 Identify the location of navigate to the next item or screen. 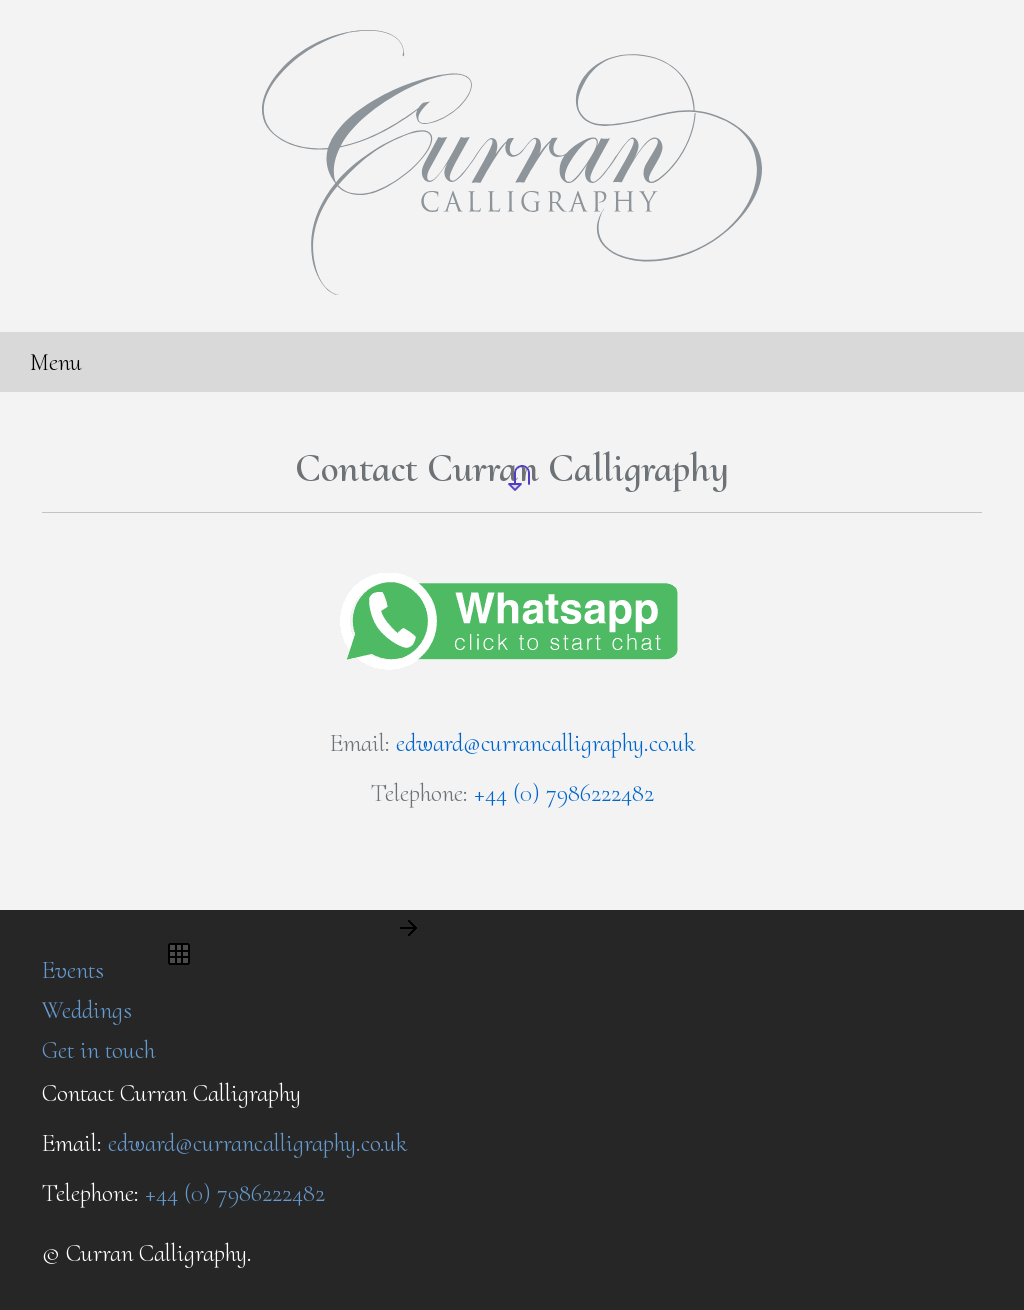
(409, 928).